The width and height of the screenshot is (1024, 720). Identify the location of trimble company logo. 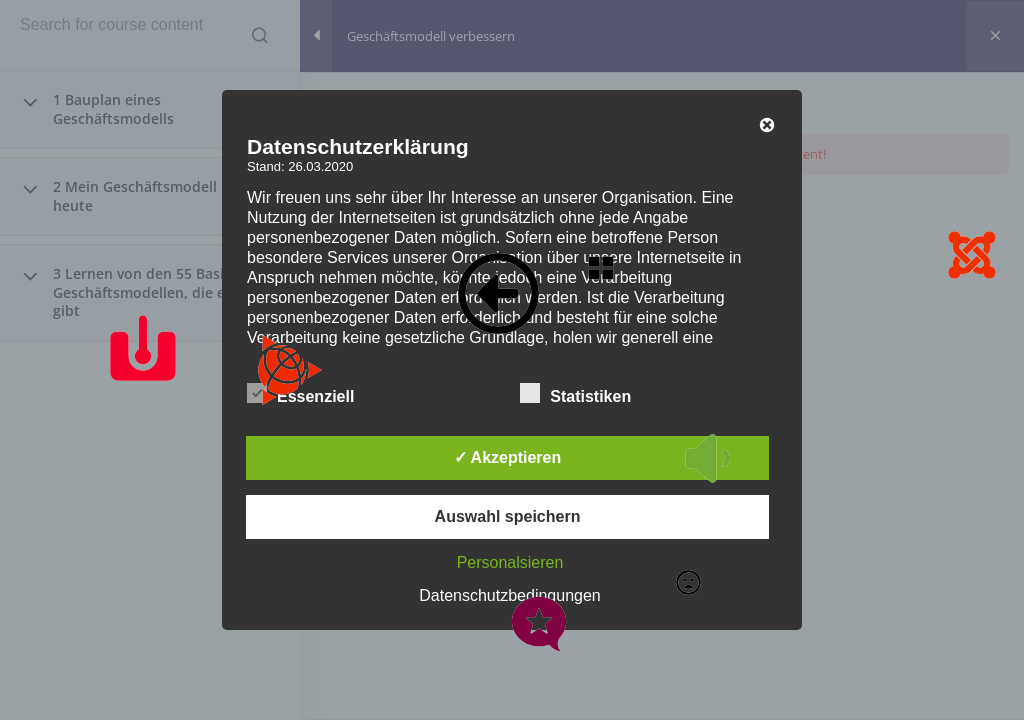
(290, 370).